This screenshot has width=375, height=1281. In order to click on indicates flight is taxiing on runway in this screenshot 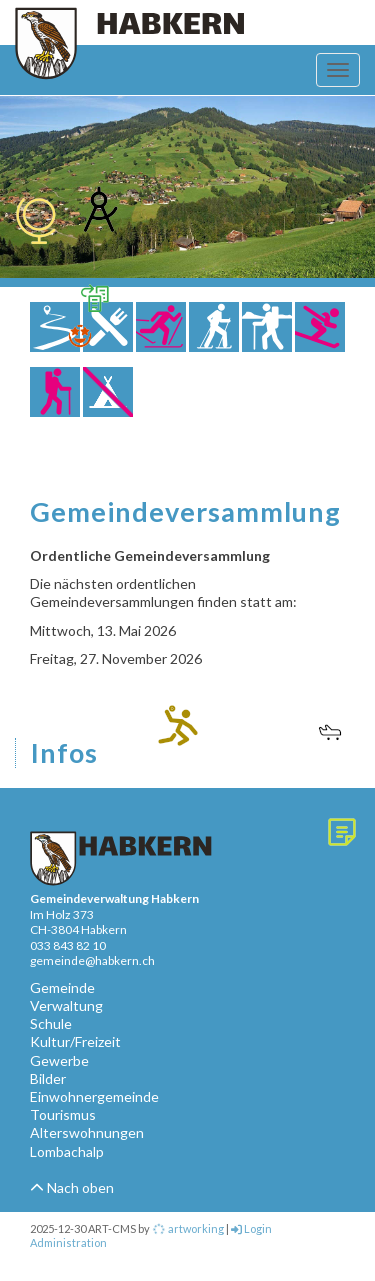, I will do `click(330, 732)`.